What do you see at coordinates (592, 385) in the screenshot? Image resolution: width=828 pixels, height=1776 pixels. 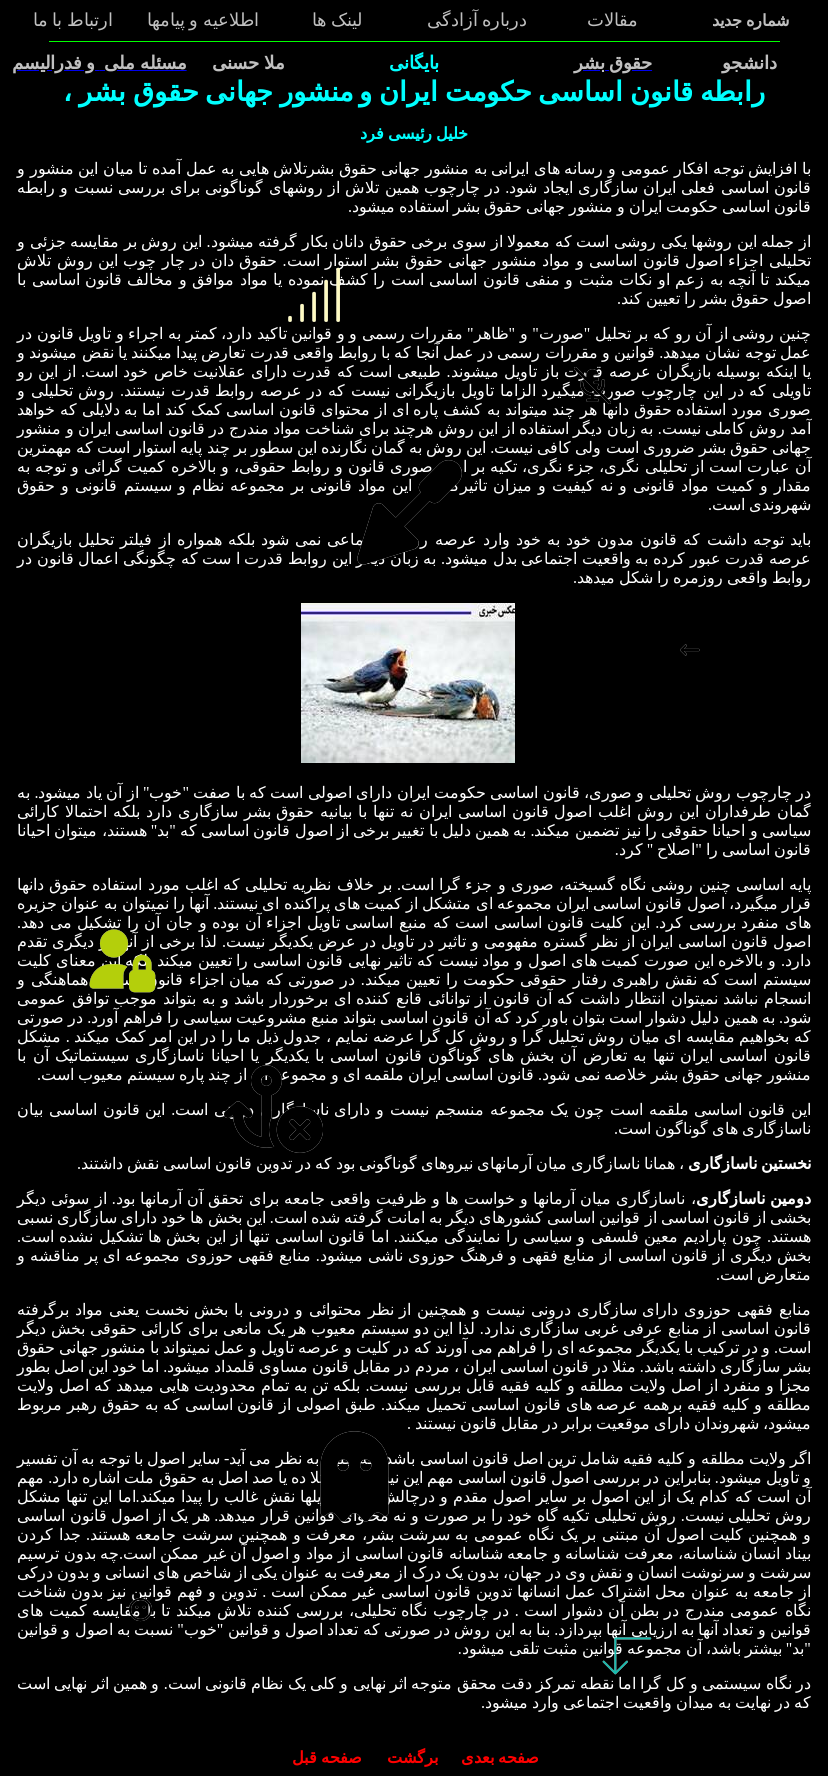 I see `mute your microphone` at bounding box center [592, 385].